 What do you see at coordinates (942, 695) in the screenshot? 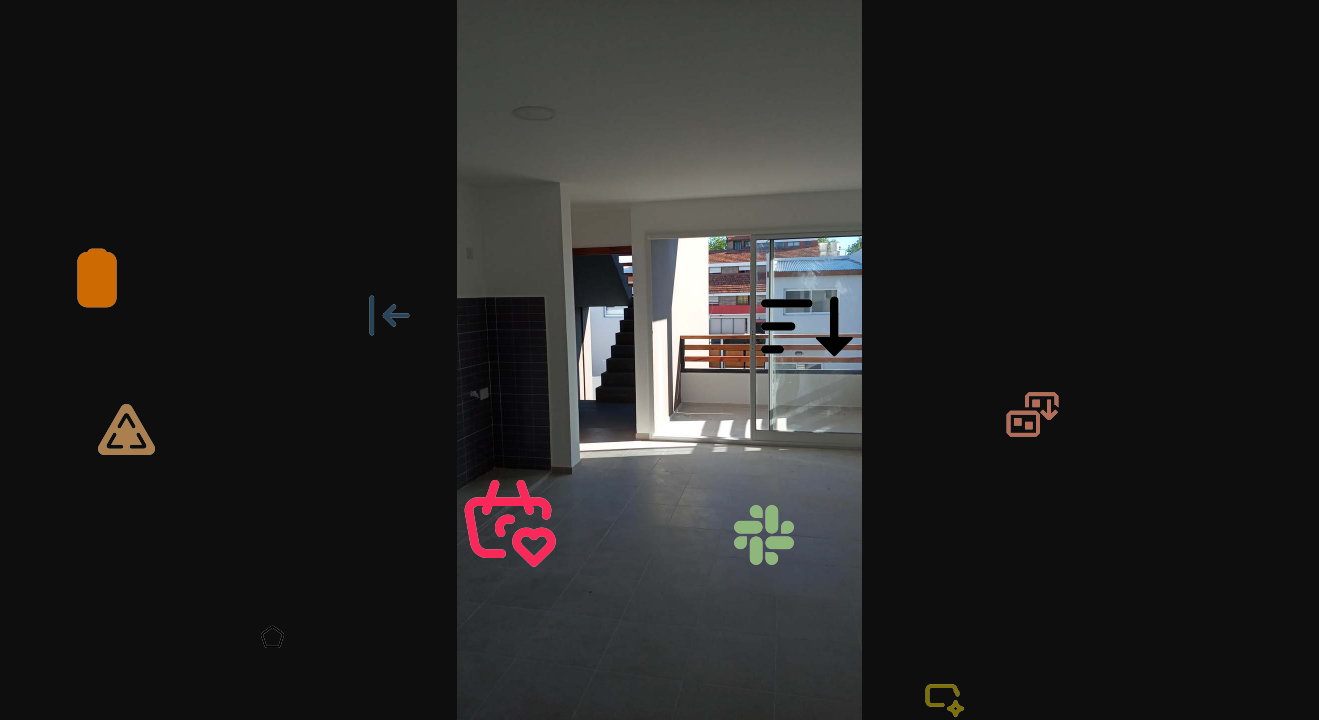
I see `battery charging with quick charge or boost mode` at bounding box center [942, 695].